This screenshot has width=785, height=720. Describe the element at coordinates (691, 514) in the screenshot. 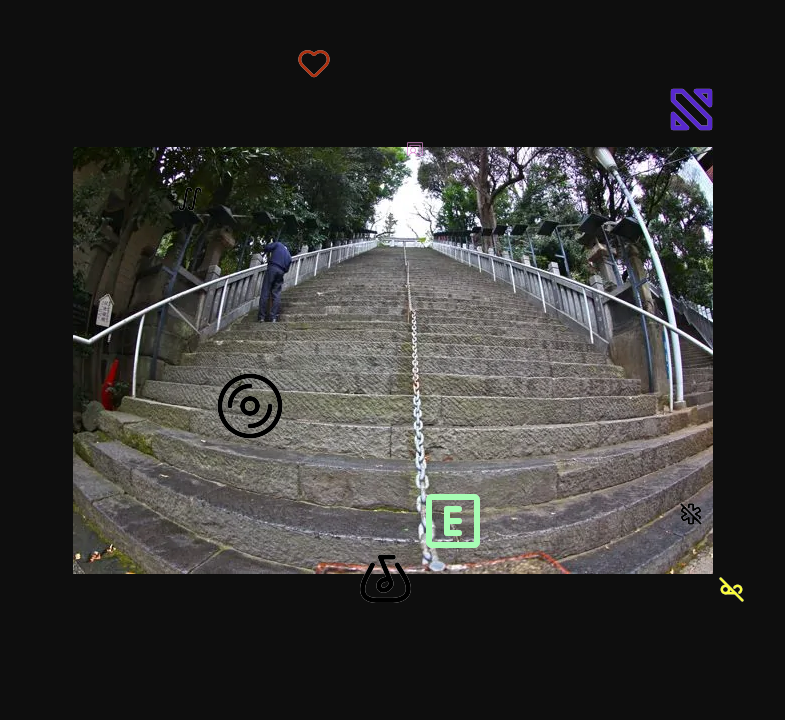

I see `medical services unavailable` at that location.